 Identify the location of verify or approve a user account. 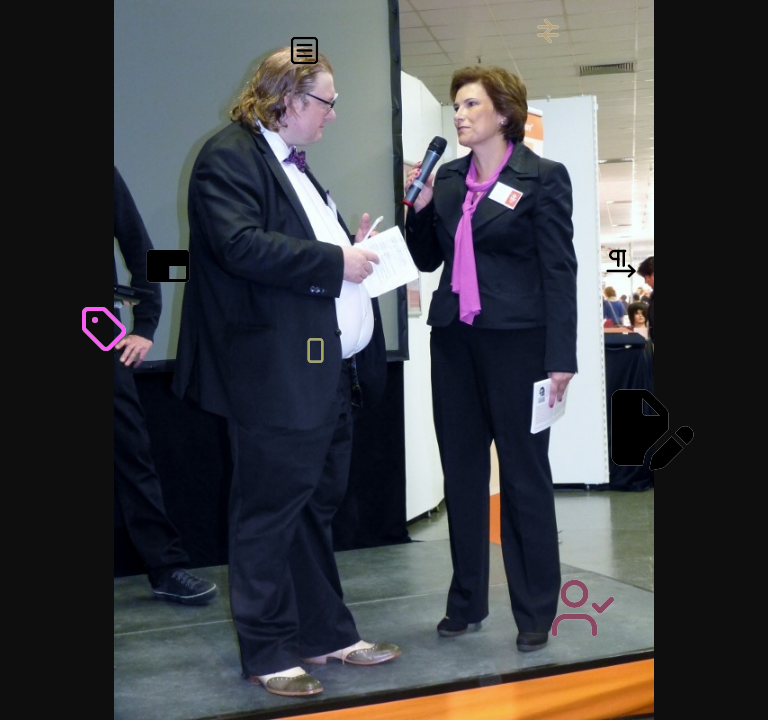
(583, 608).